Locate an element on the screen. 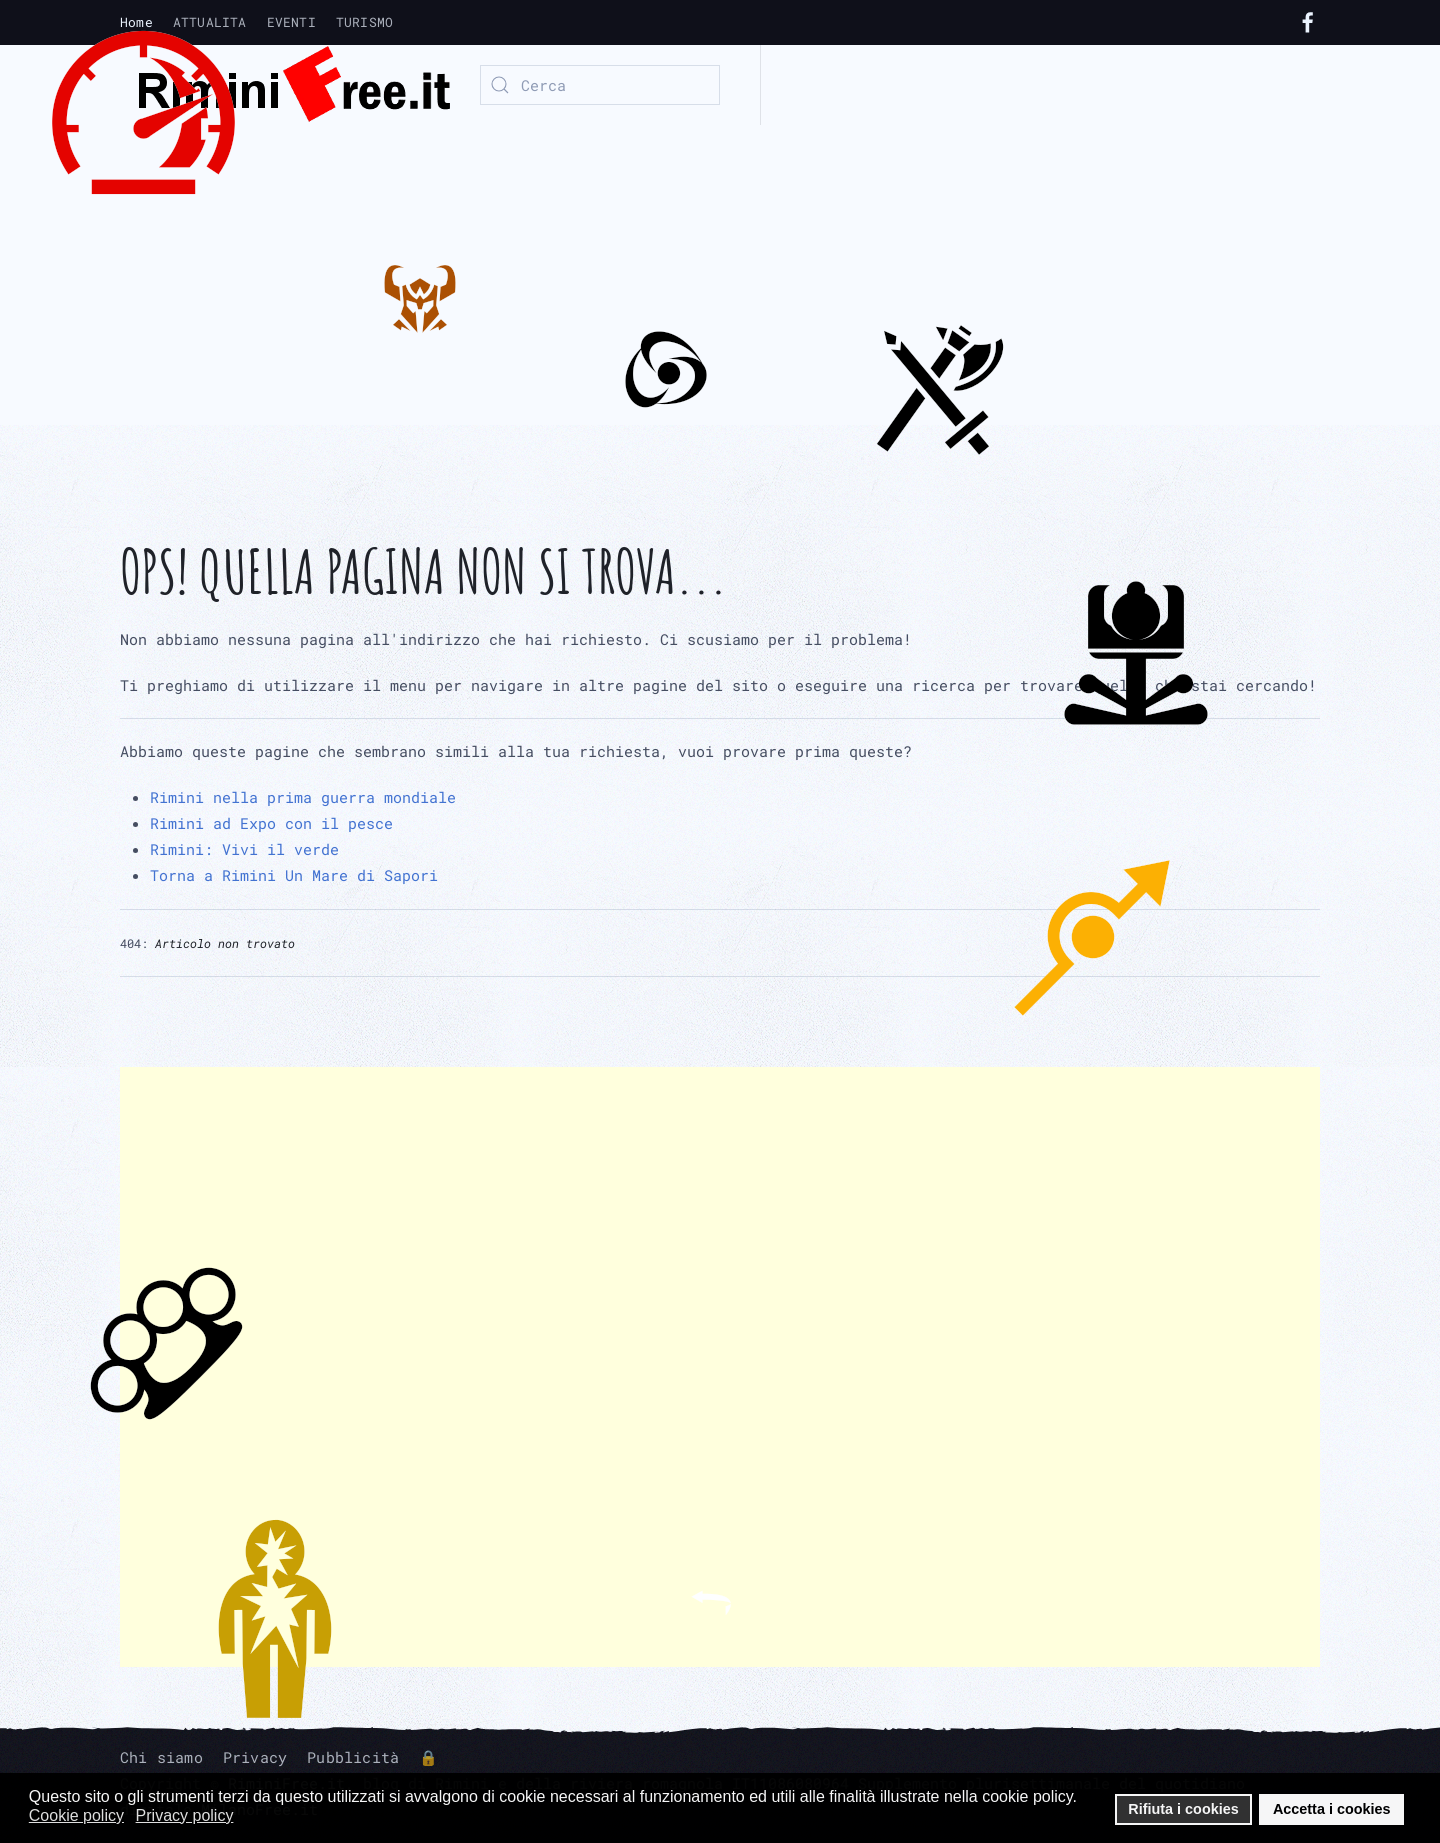 This screenshot has width=1440, height=1843. swipe left gesture indicator is located at coordinates (710, 1601).